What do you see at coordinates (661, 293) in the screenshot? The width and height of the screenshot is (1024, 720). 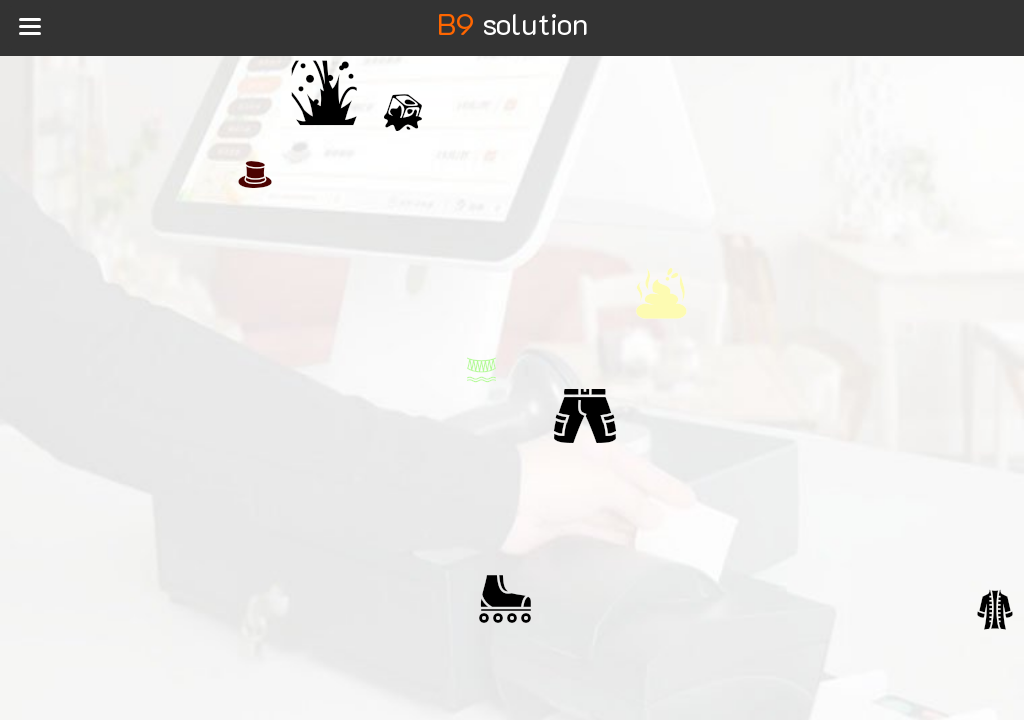 I see `indicates a bad or low-quality item in a game` at bounding box center [661, 293].